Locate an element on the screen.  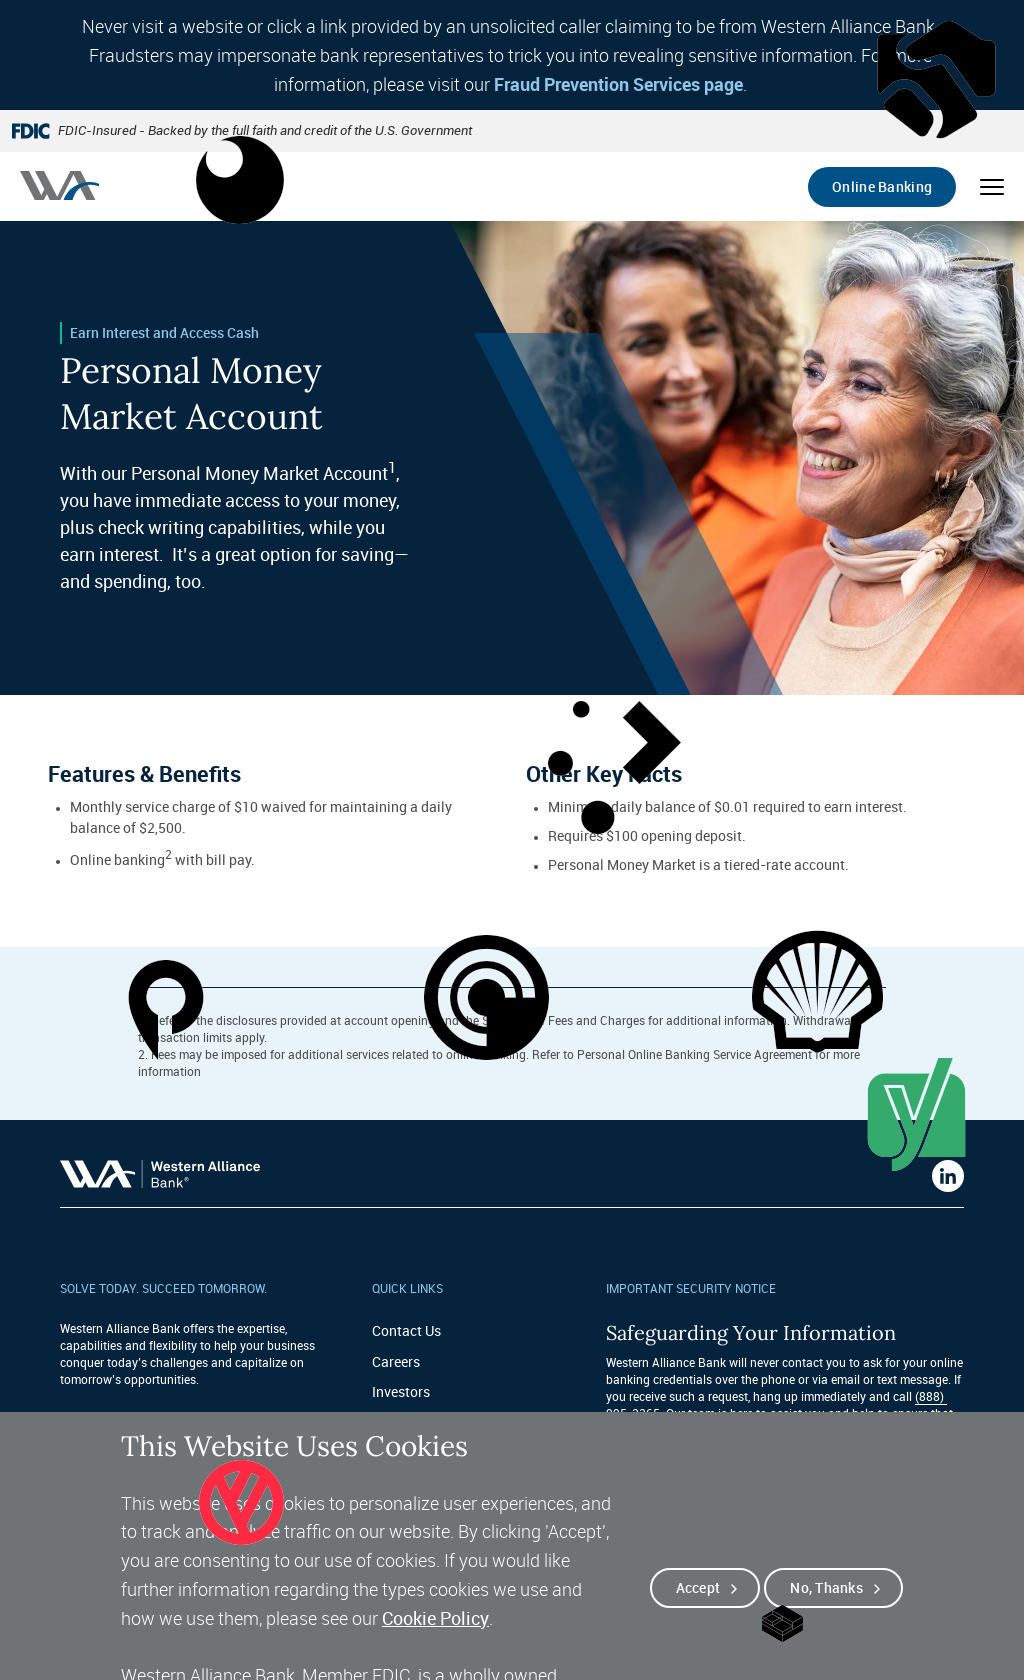
fozzy hosting service logo is located at coordinates (241, 1502).